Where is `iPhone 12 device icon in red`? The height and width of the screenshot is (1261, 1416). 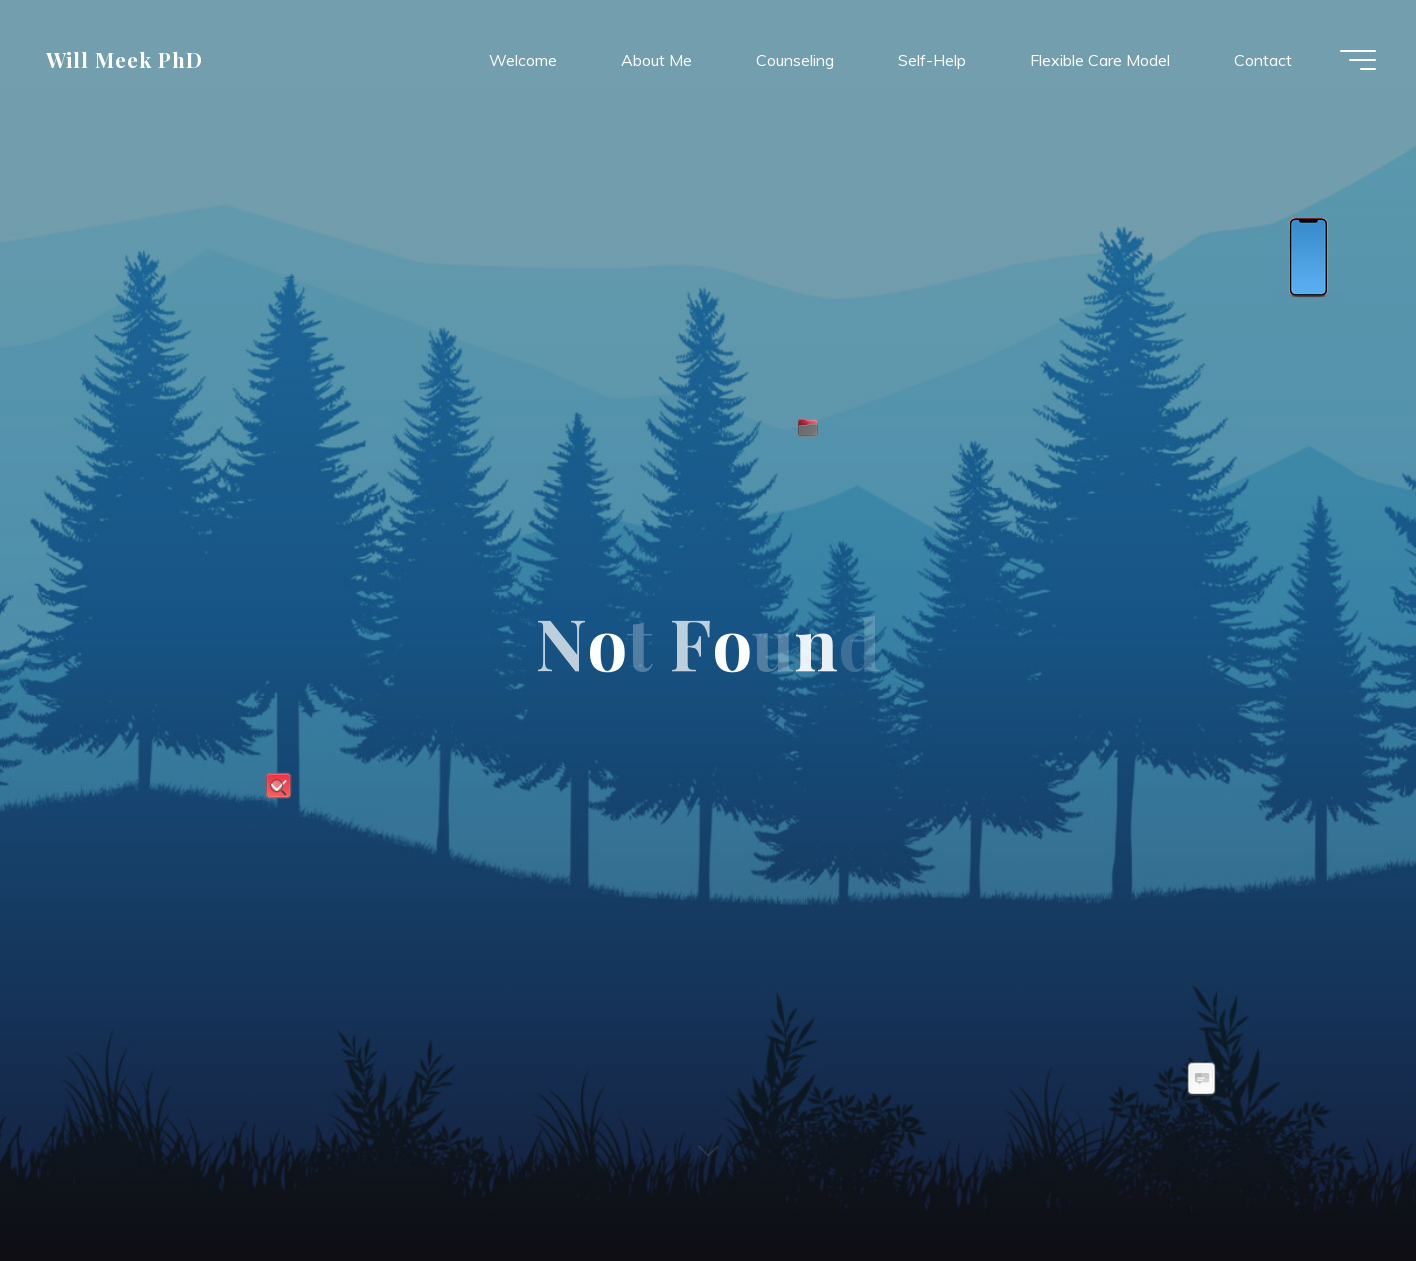
iPhone 12 device icon in red is located at coordinates (1308, 258).